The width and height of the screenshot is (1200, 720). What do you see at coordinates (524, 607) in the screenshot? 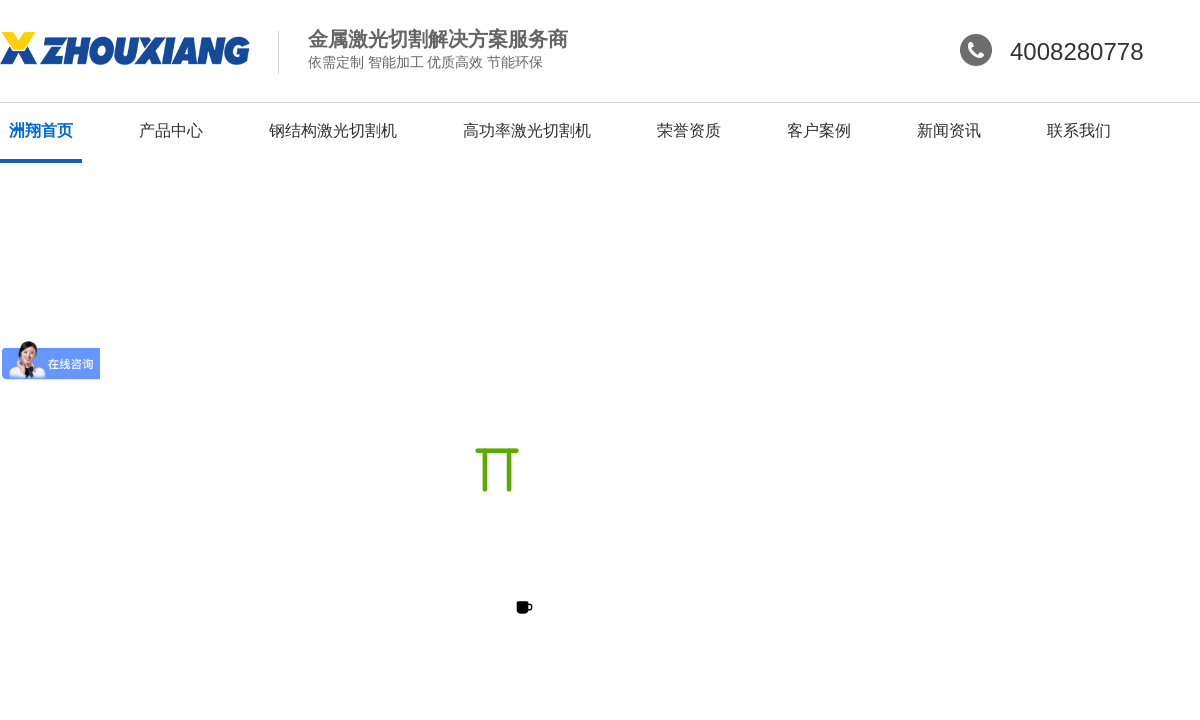
I see `access coffee break or break time features` at bounding box center [524, 607].